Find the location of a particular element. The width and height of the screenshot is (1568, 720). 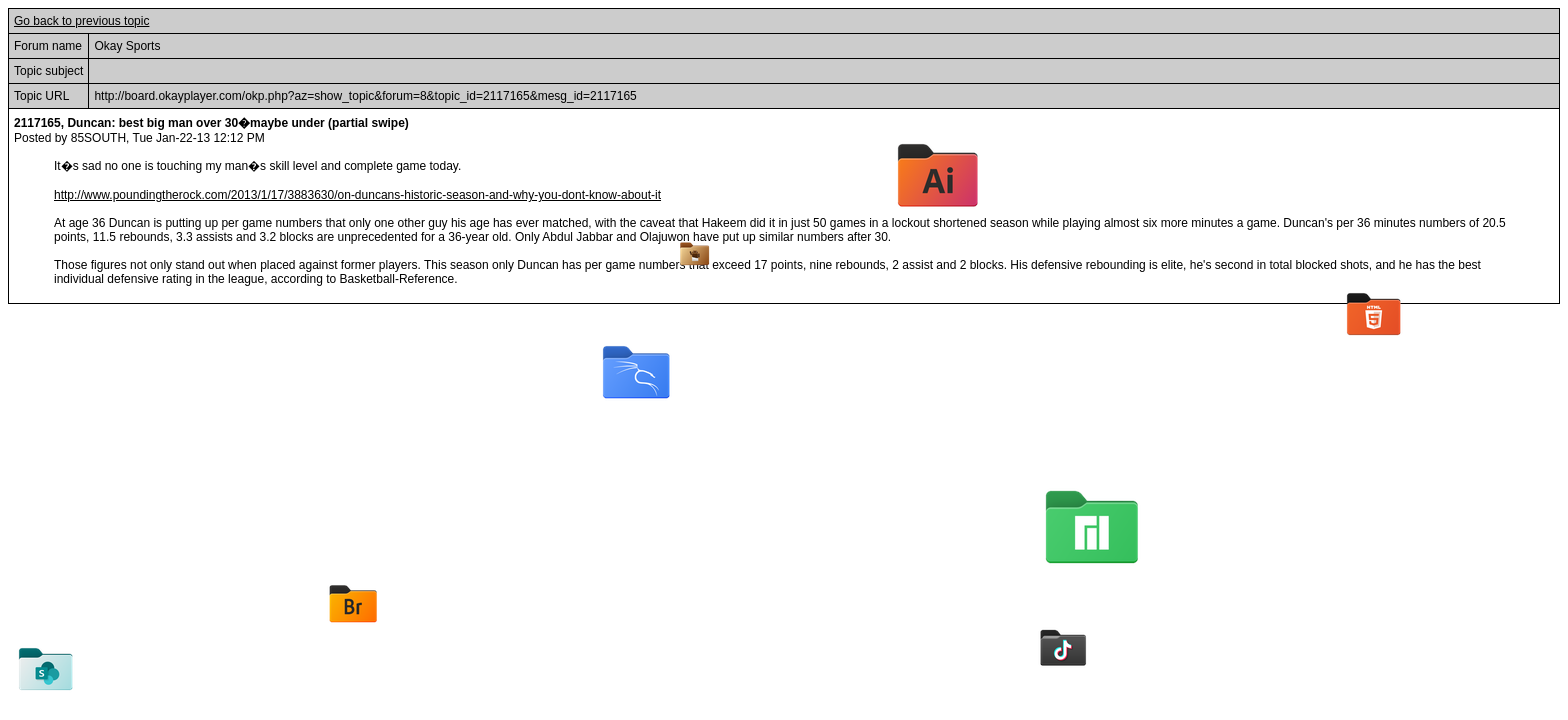

open Adobe Bridge project folder is located at coordinates (353, 605).